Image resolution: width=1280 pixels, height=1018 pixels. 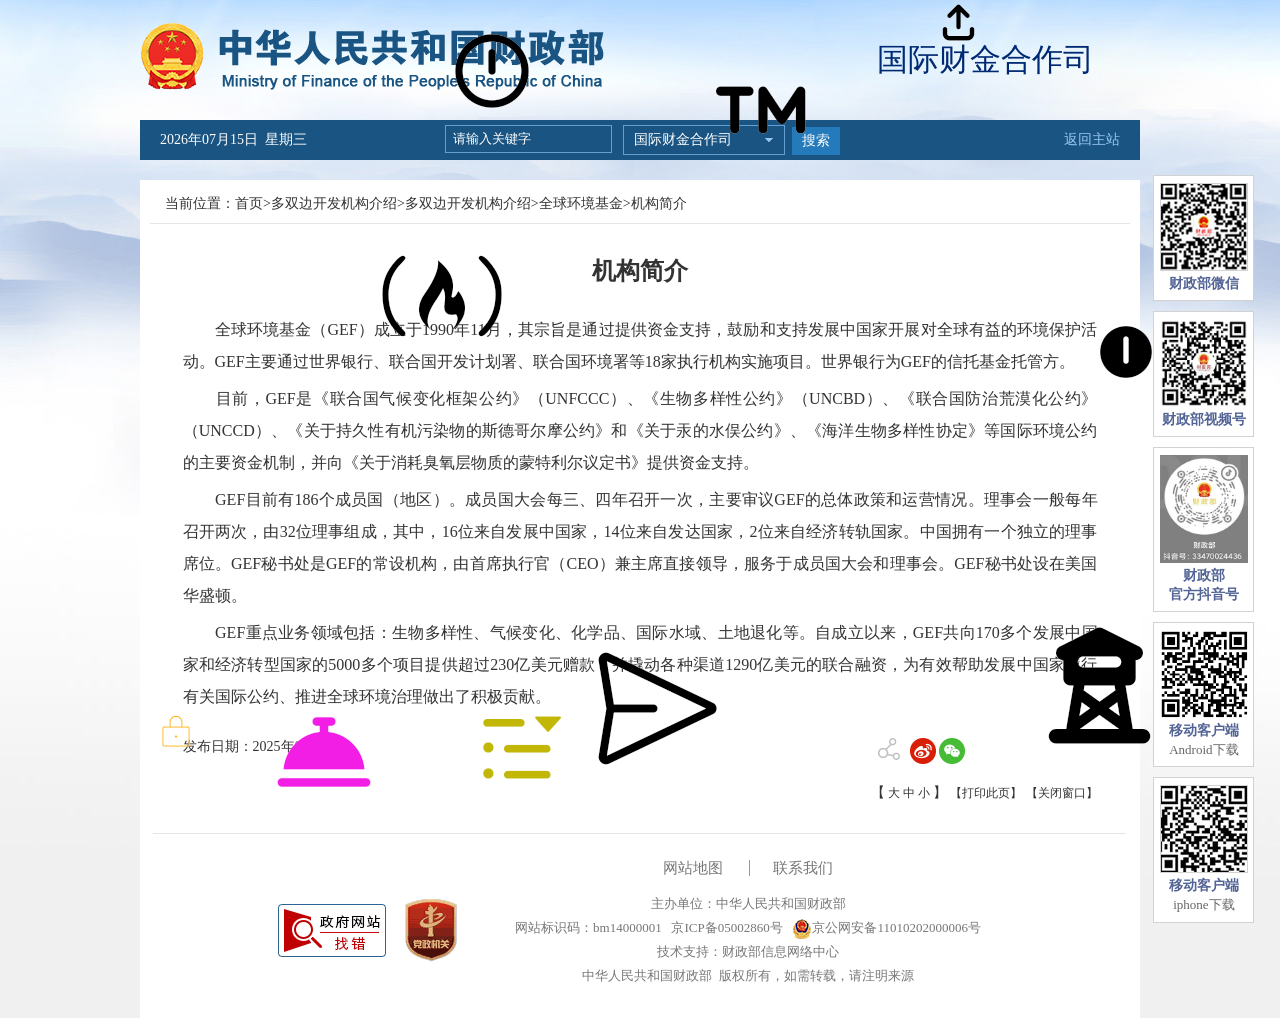 What do you see at coordinates (176, 733) in the screenshot?
I see `lock or secure this item` at bounding box center [176, 733].